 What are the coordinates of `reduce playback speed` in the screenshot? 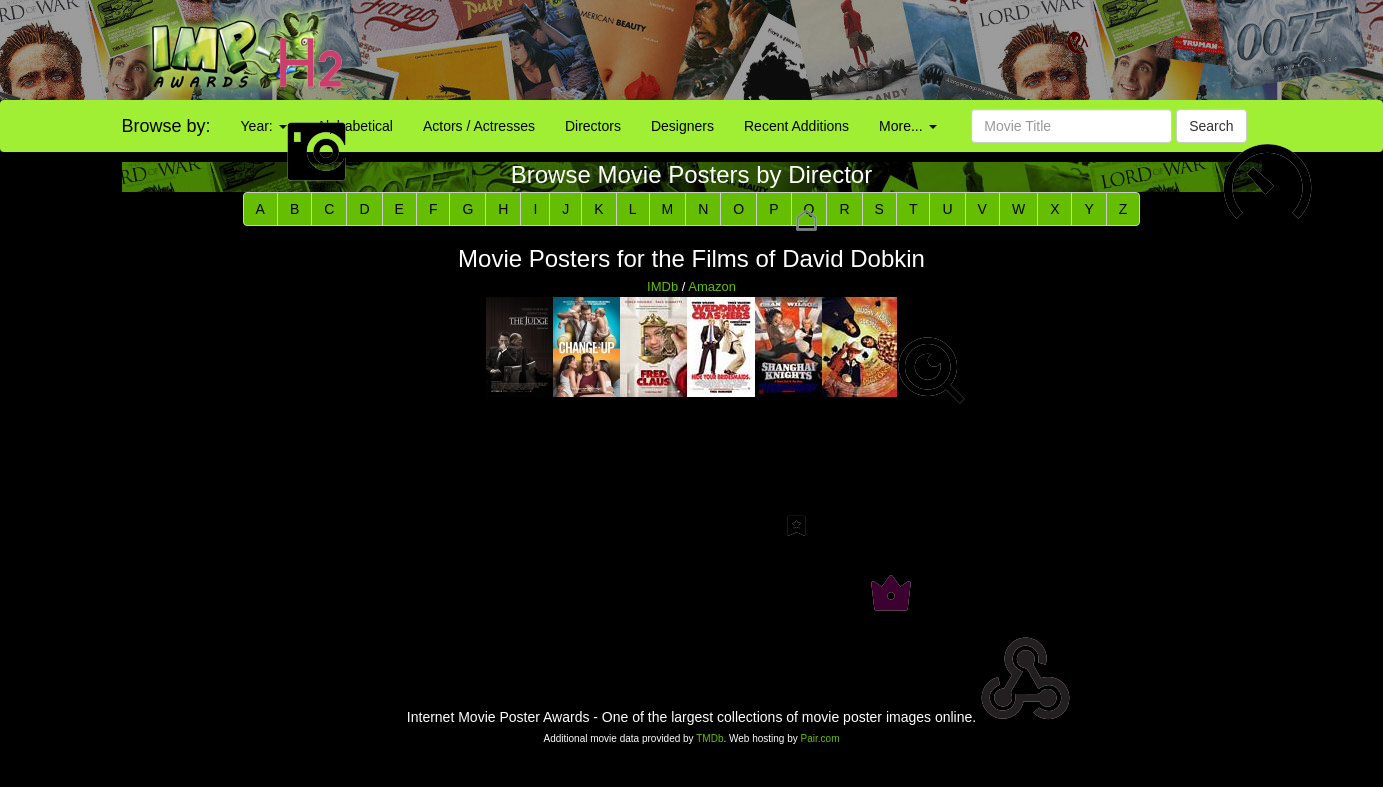 It's located at (1267, 183).